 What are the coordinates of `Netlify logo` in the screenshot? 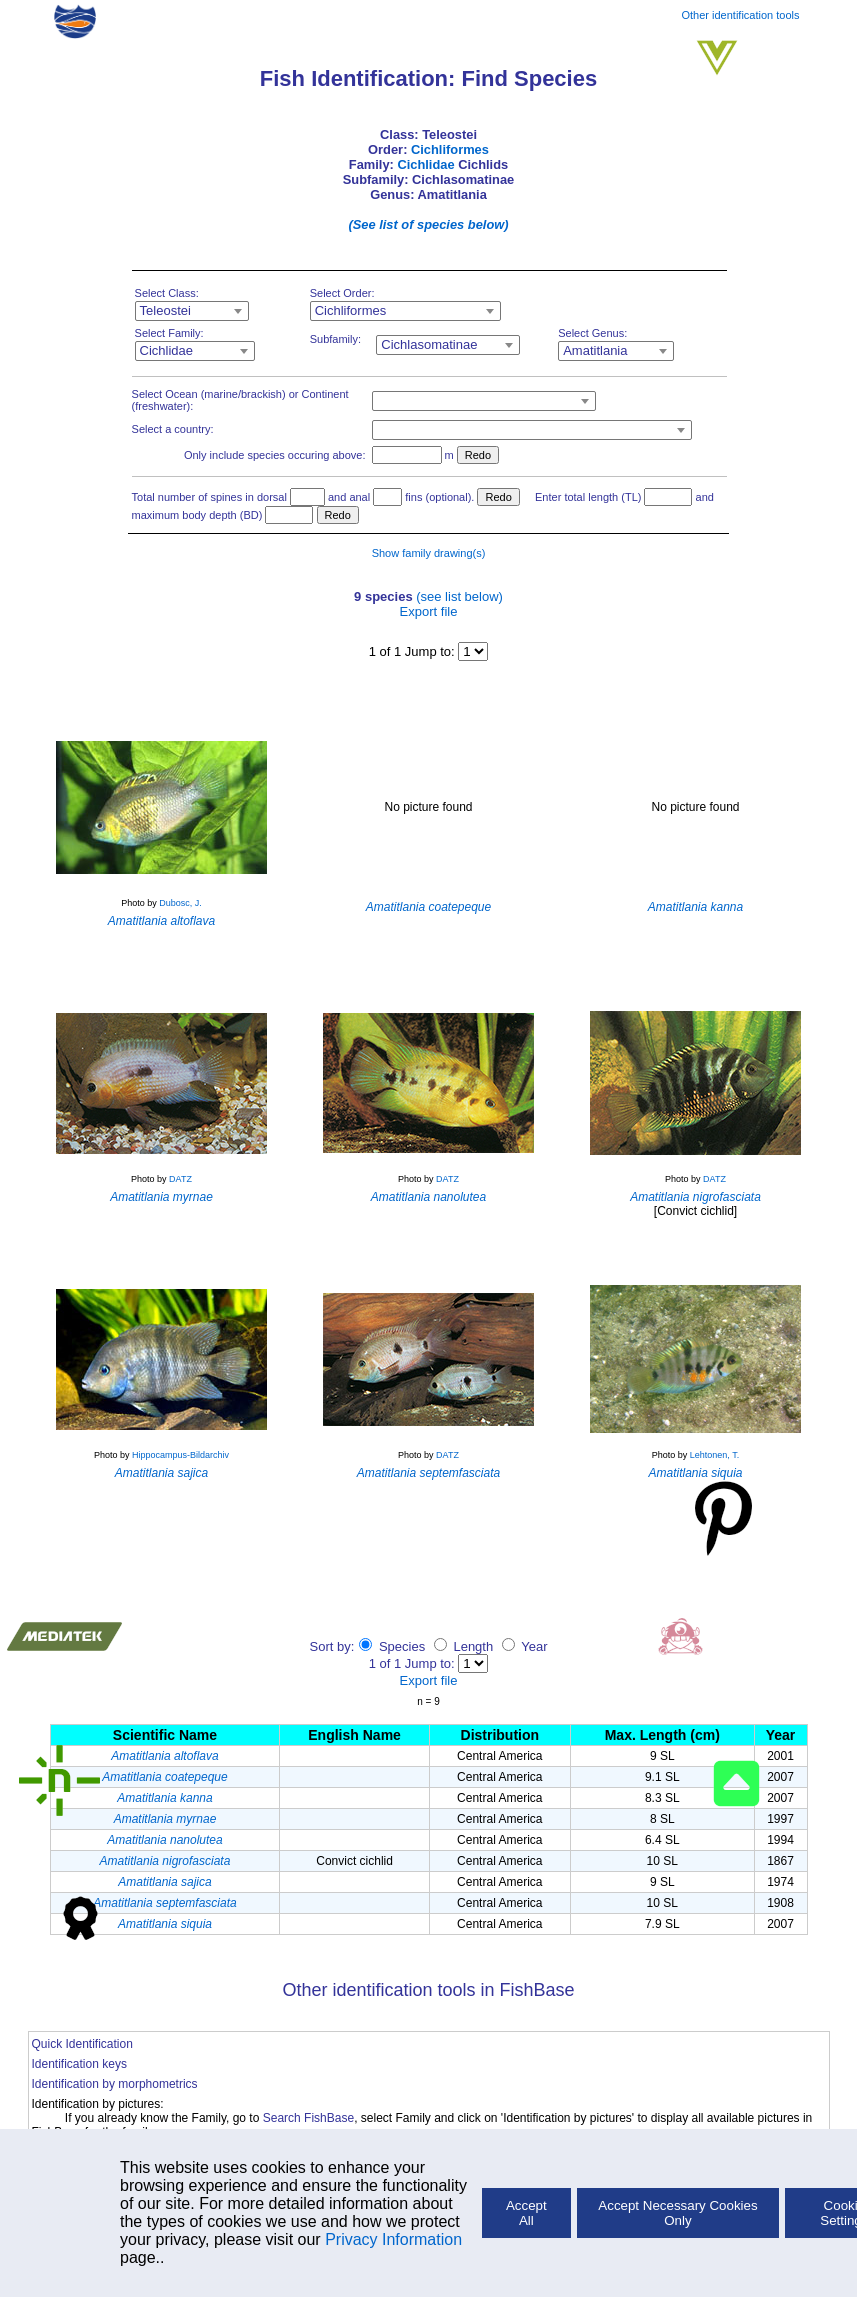 It's located at (59, 1780).